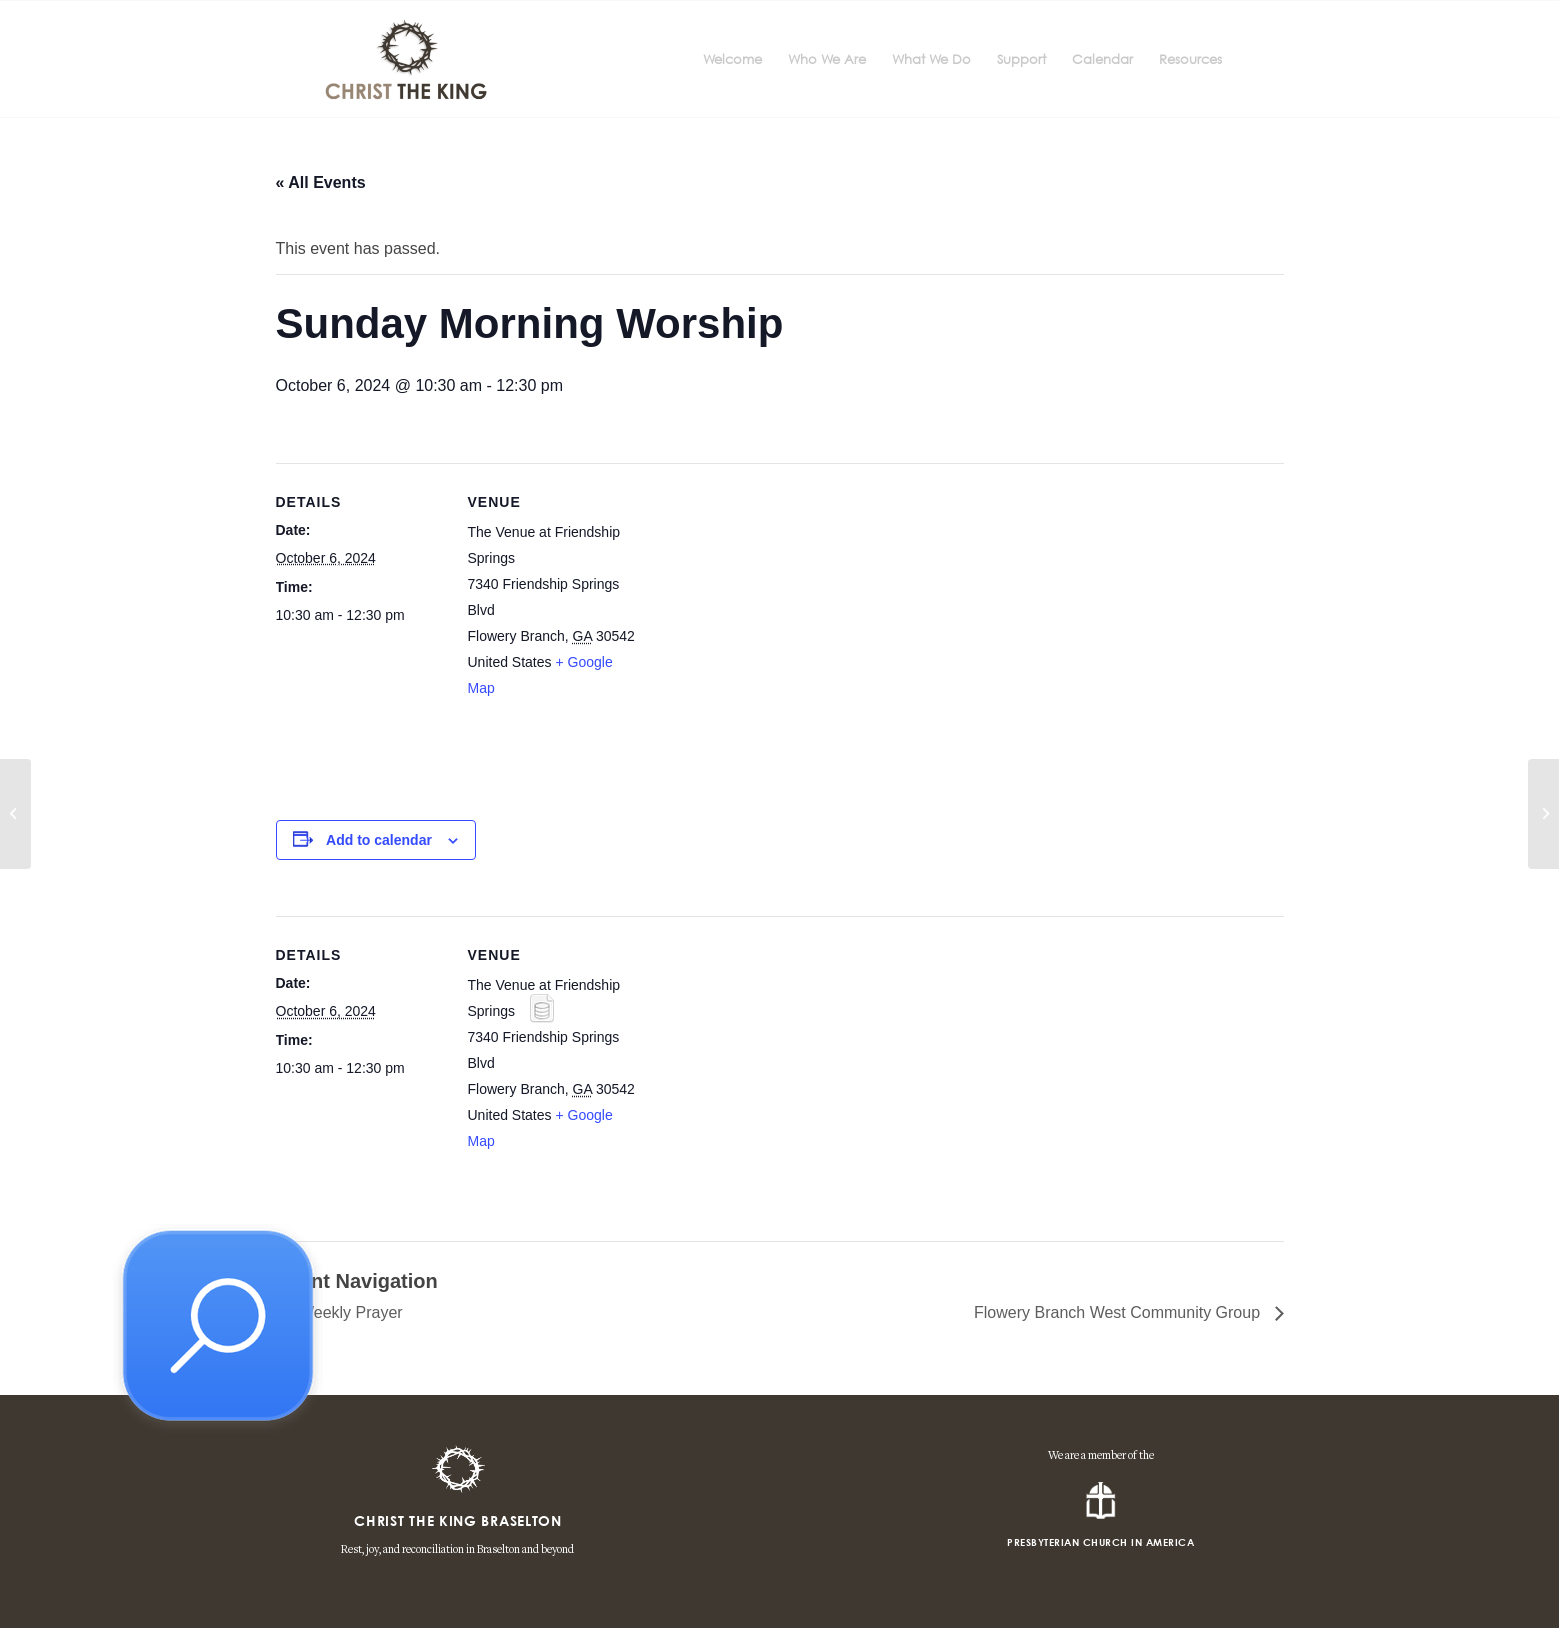  What do you see at coordinates (218, 1329) in the screenshot?
I see `open search or spotlight functionality` at bounding box center [218, 1329].